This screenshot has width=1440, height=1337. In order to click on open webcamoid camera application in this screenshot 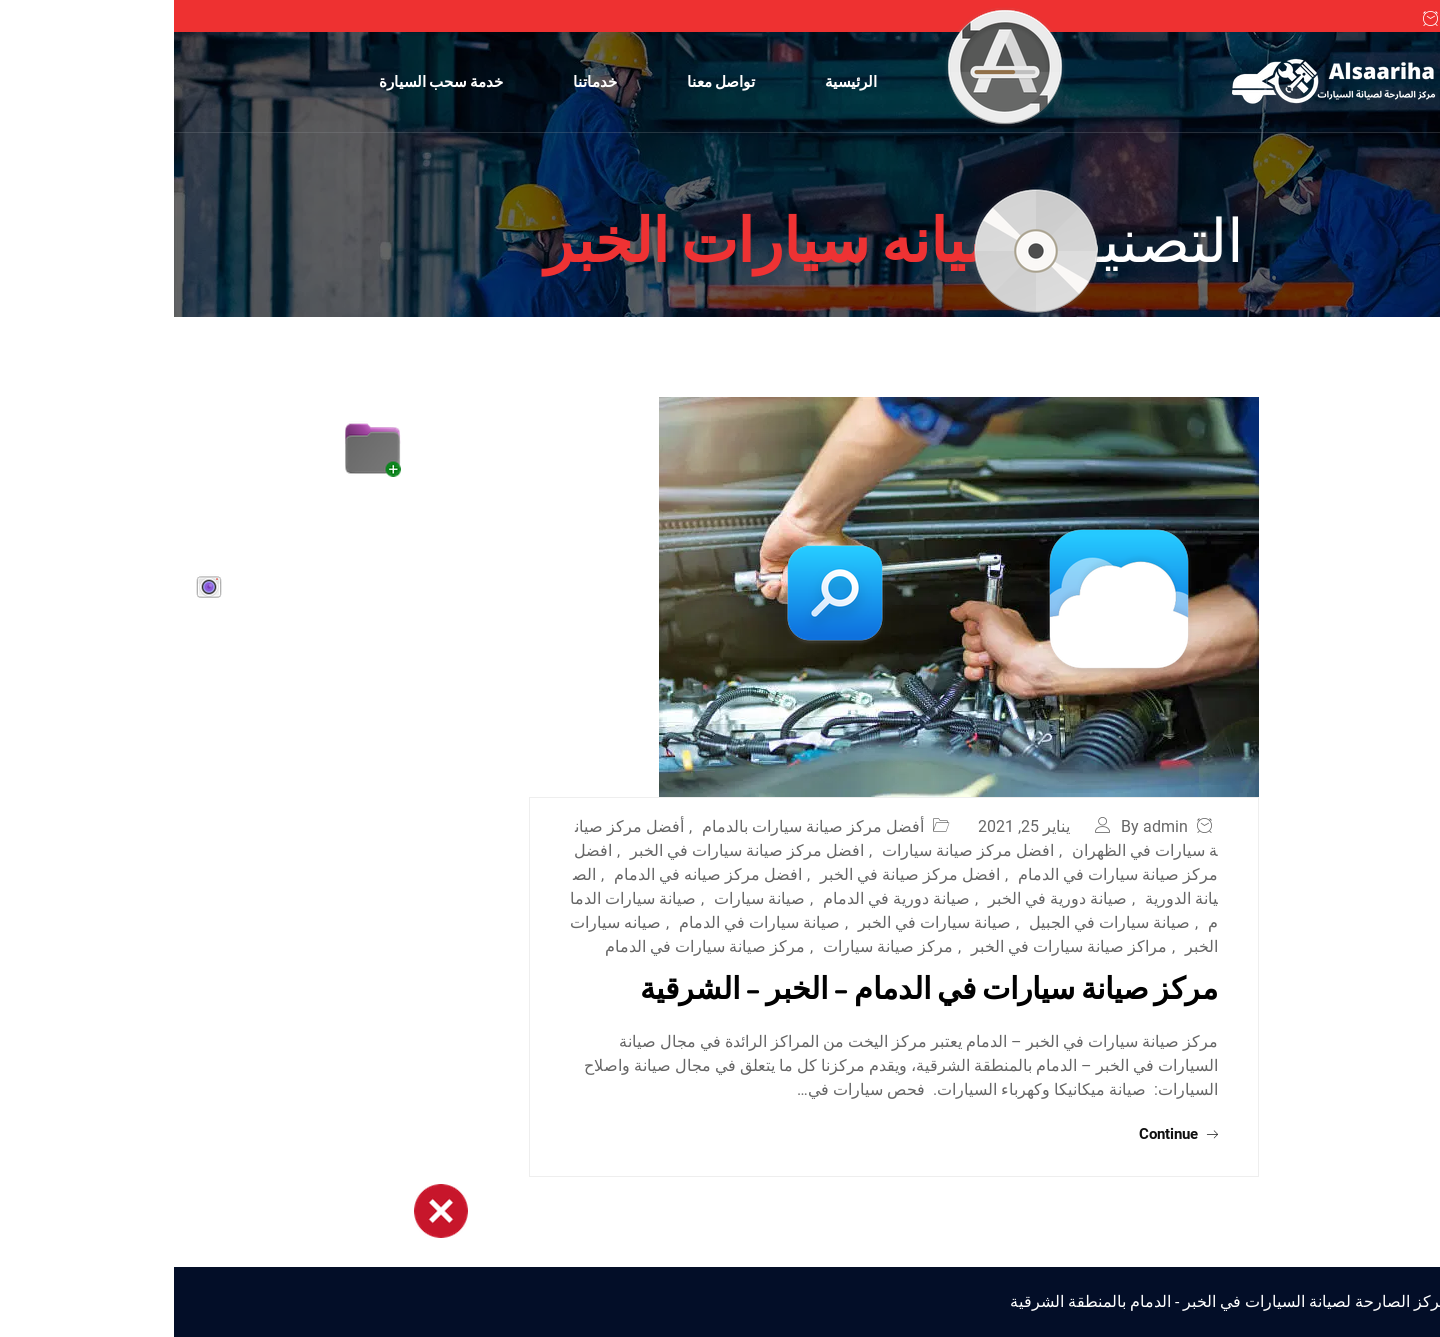, I will do `click(209, 587)`.